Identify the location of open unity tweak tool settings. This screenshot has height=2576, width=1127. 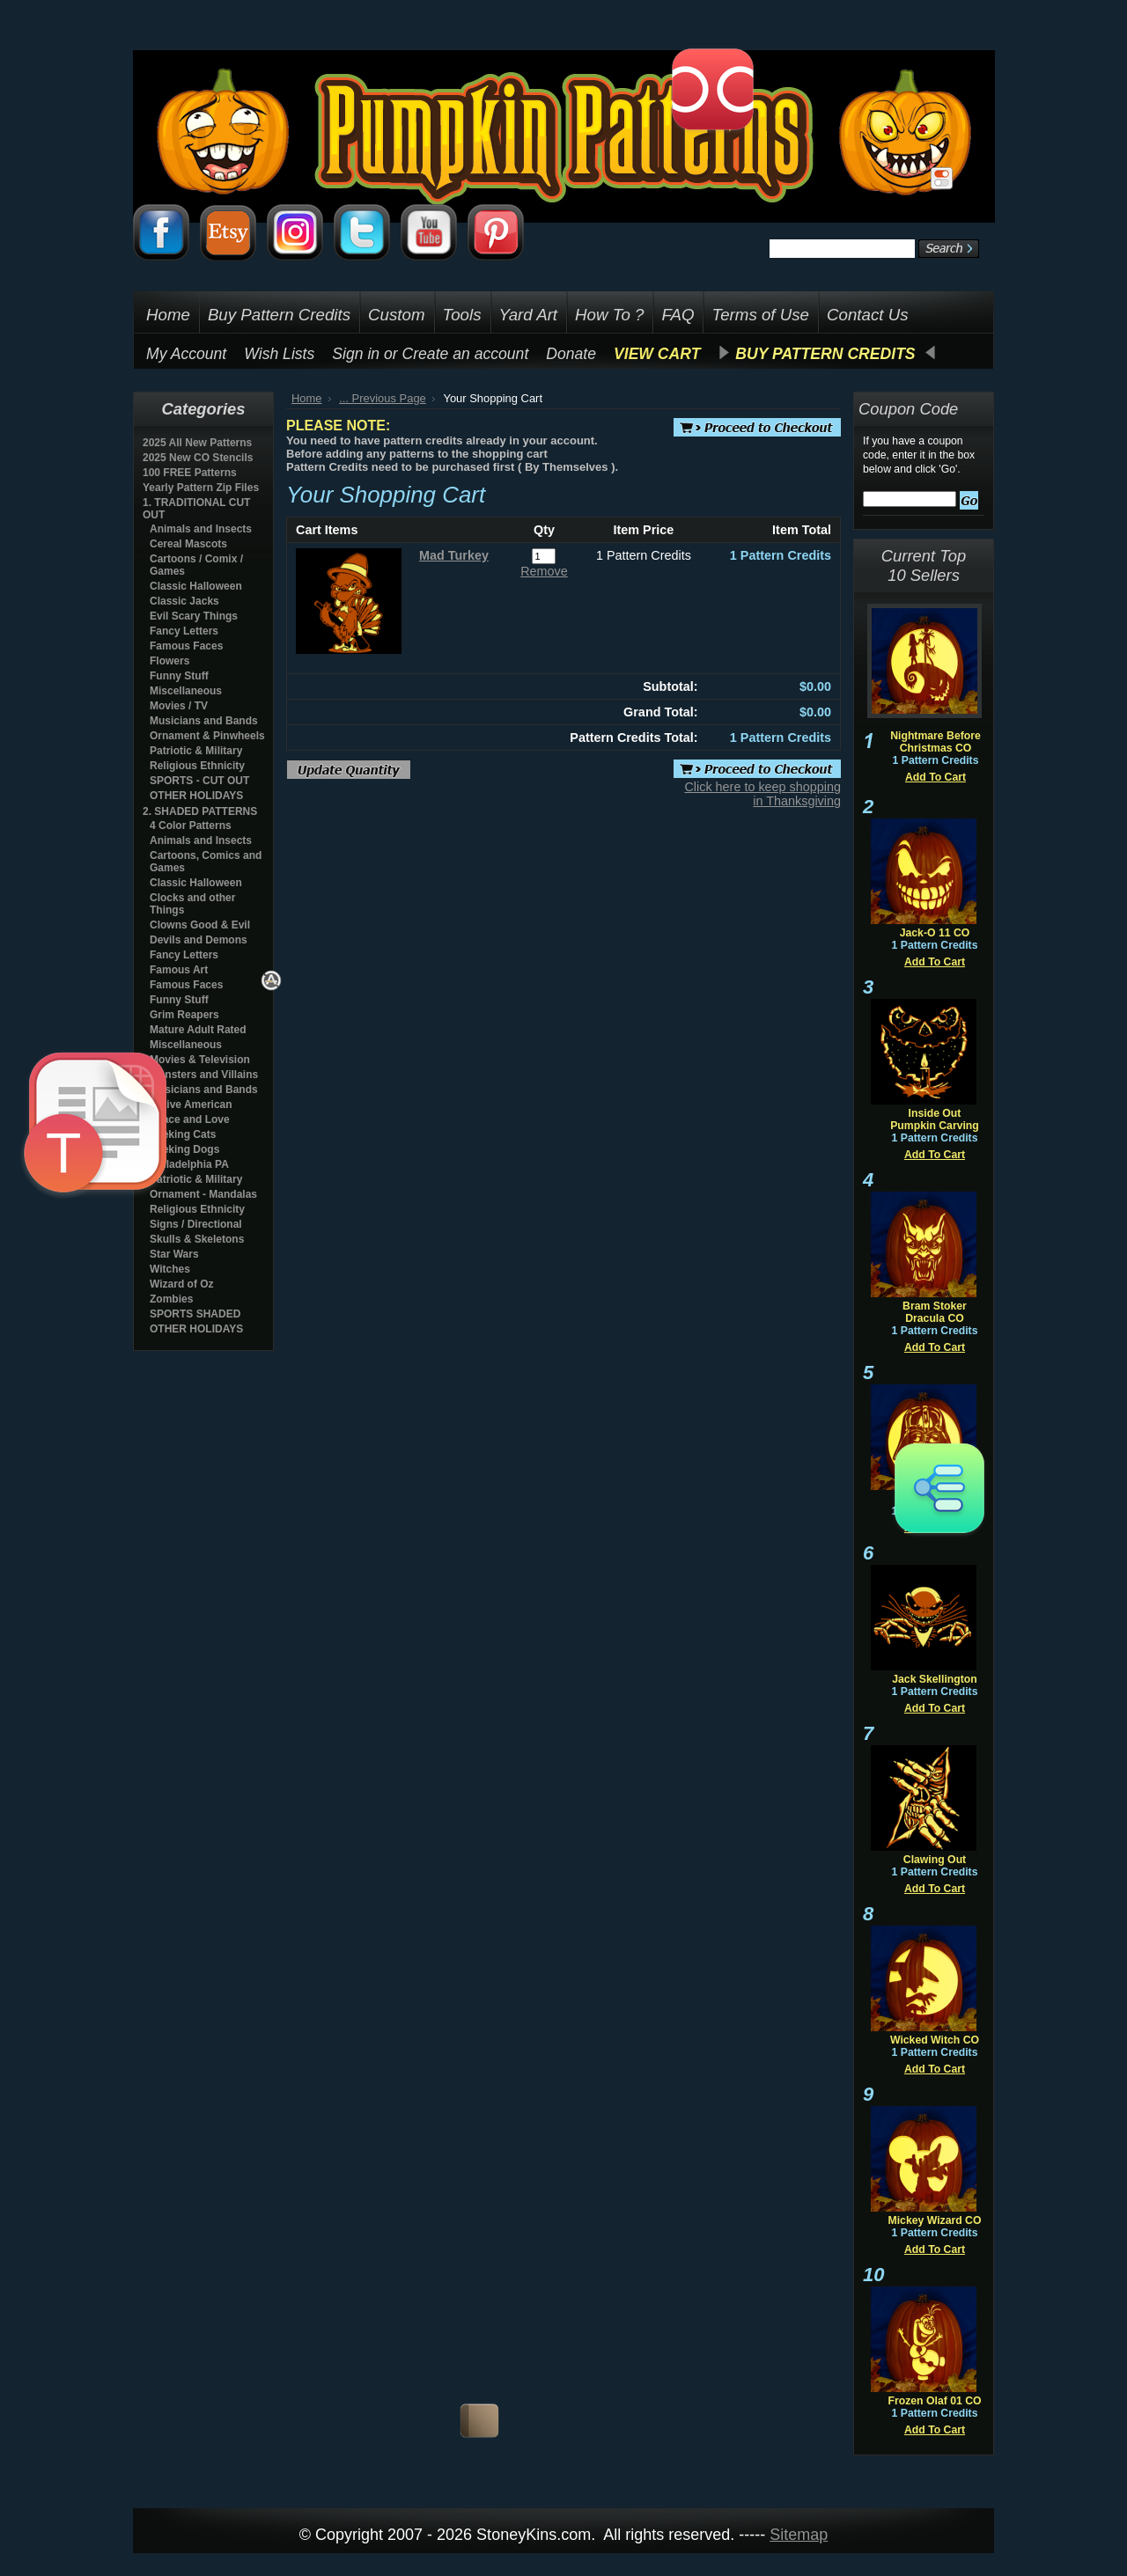
(941, 178).